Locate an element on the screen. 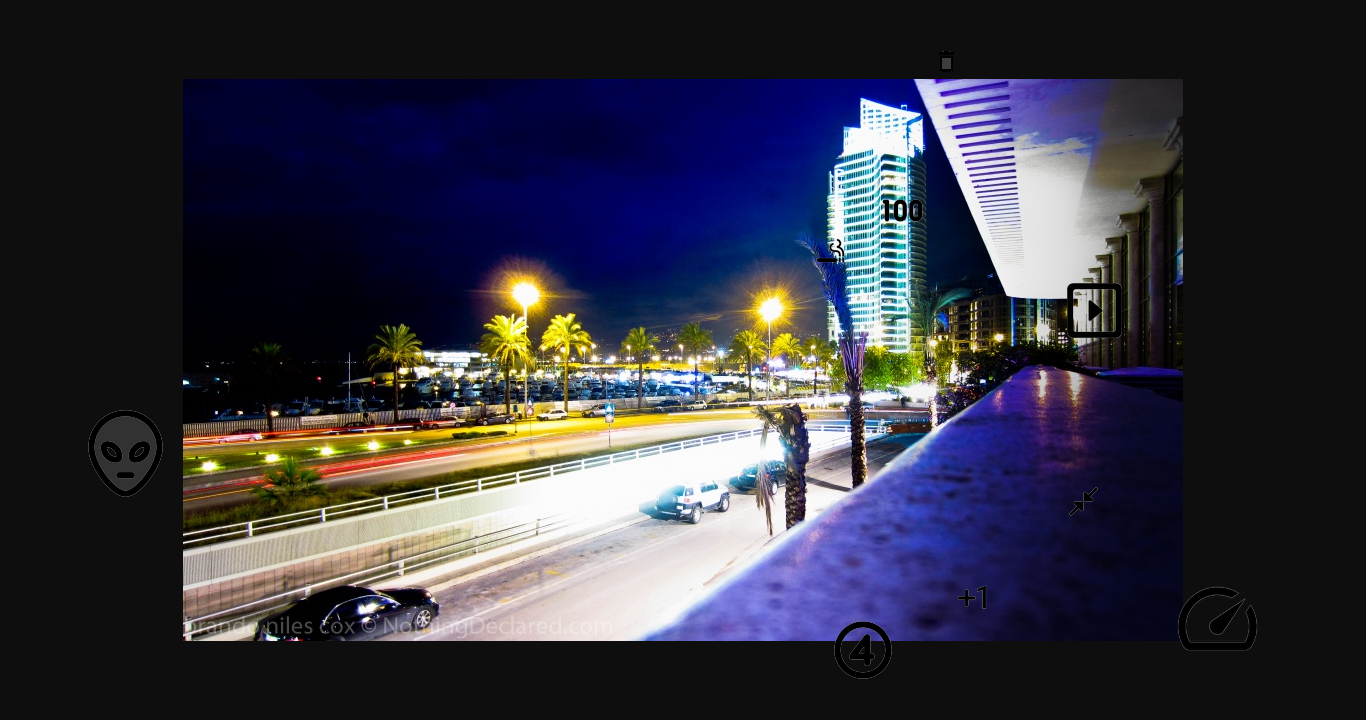 The height and width of the screenshot is (720, 1366). delete selected item is located at coordinates (946, 61).